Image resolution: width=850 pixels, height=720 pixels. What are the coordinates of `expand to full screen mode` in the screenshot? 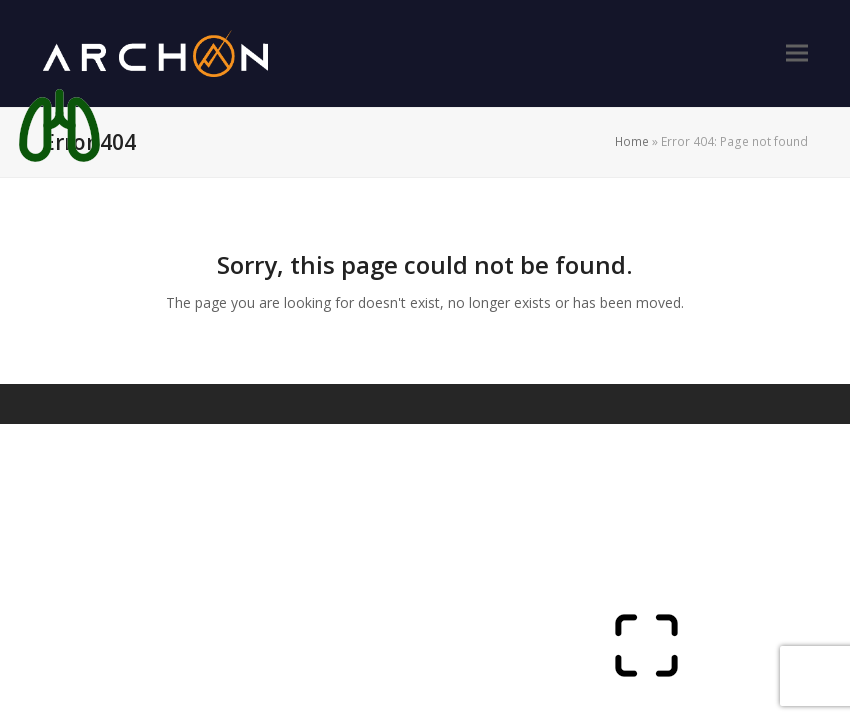 It's located at (646, 645).